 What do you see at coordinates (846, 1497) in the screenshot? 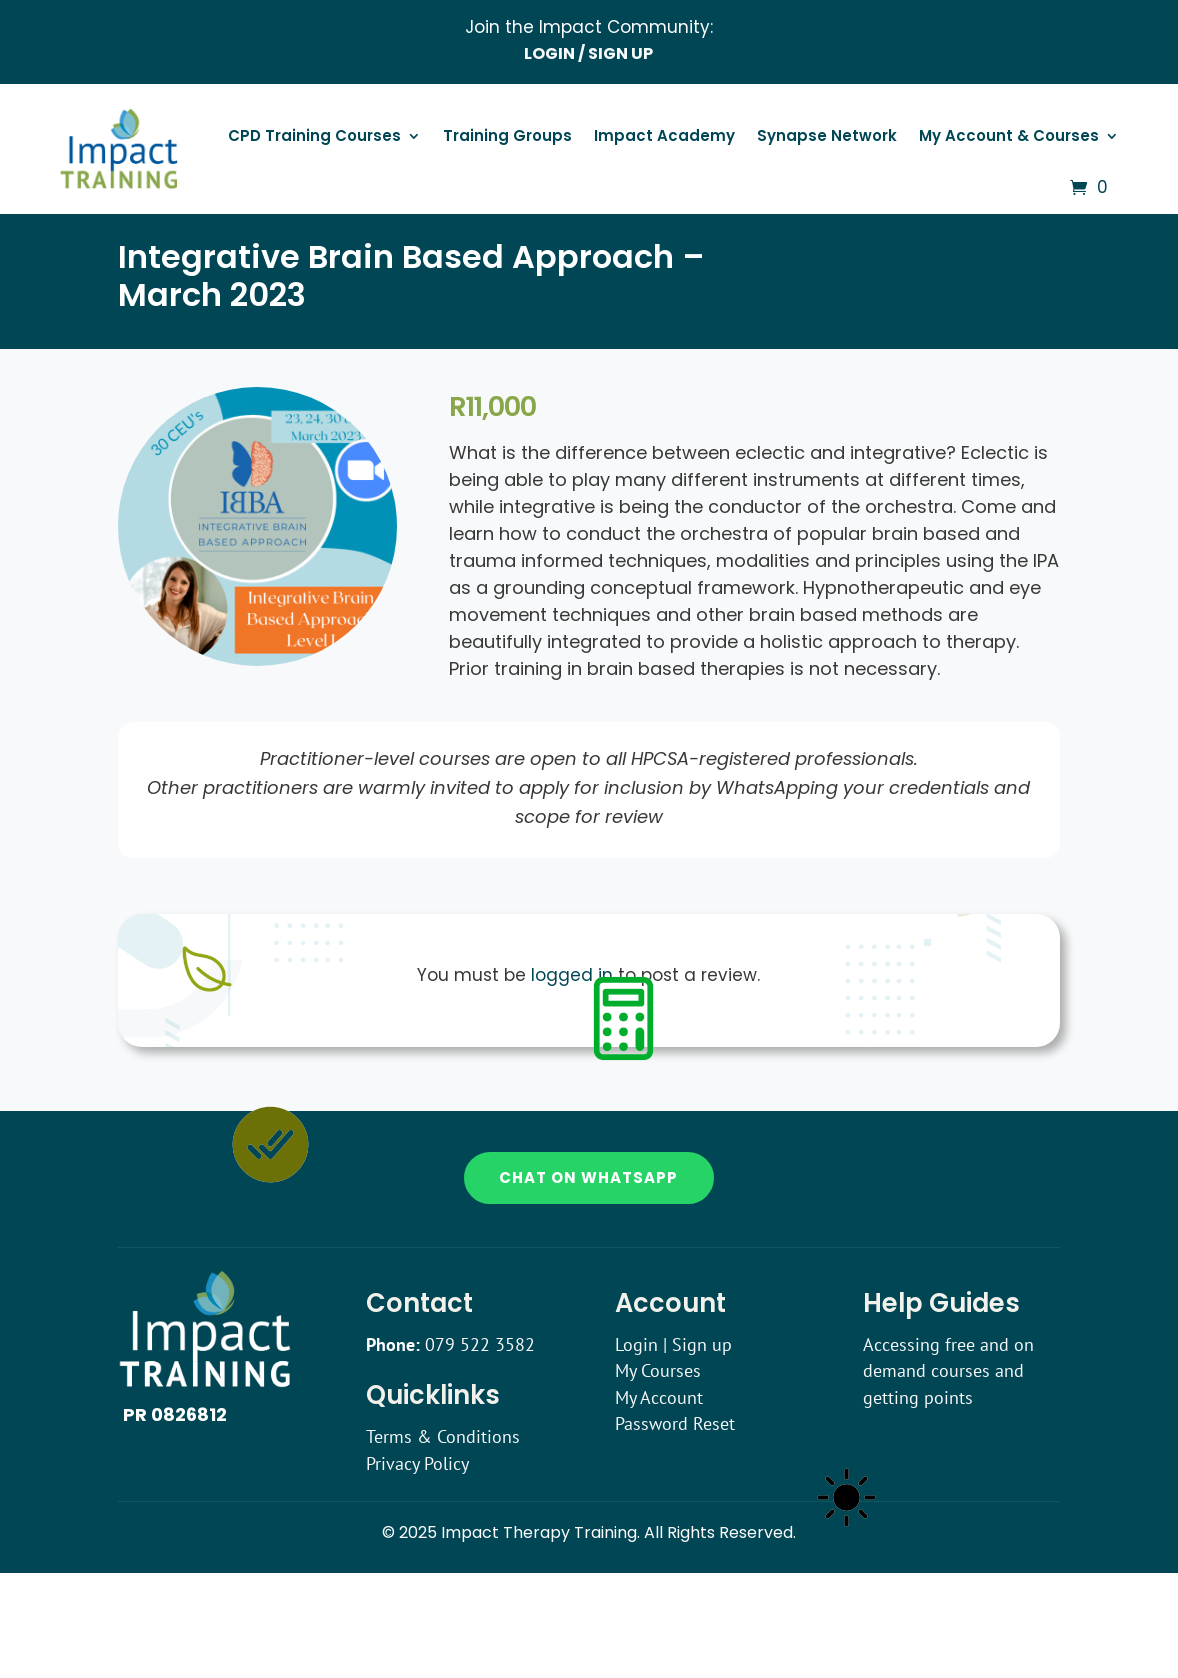
I see `switch to light mode` at bounding box center [846, 1497].